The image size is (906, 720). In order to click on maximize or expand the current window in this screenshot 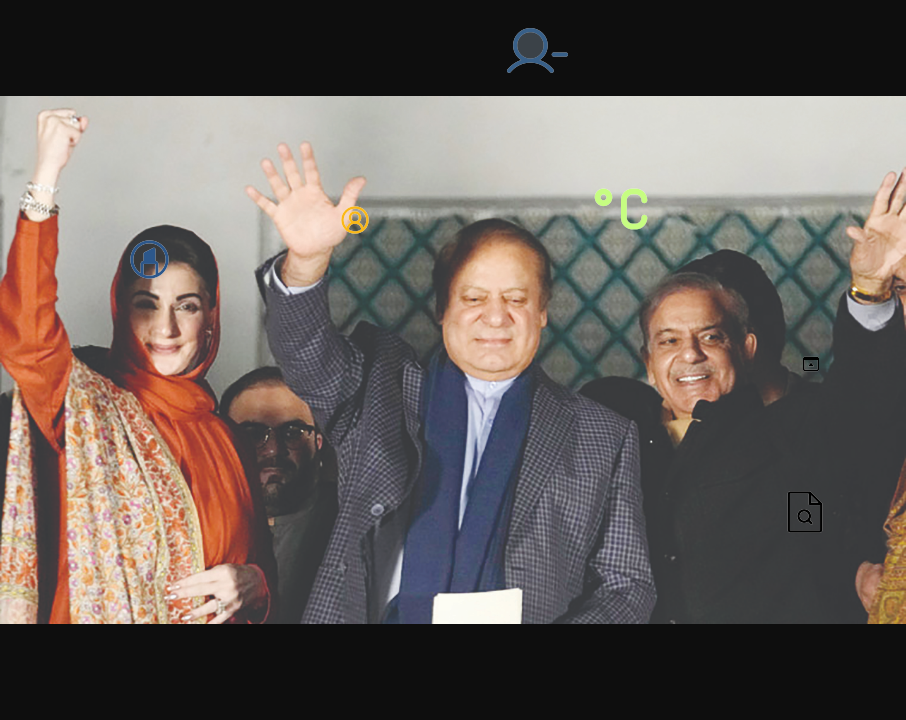, I will do `click(811, 364)`.